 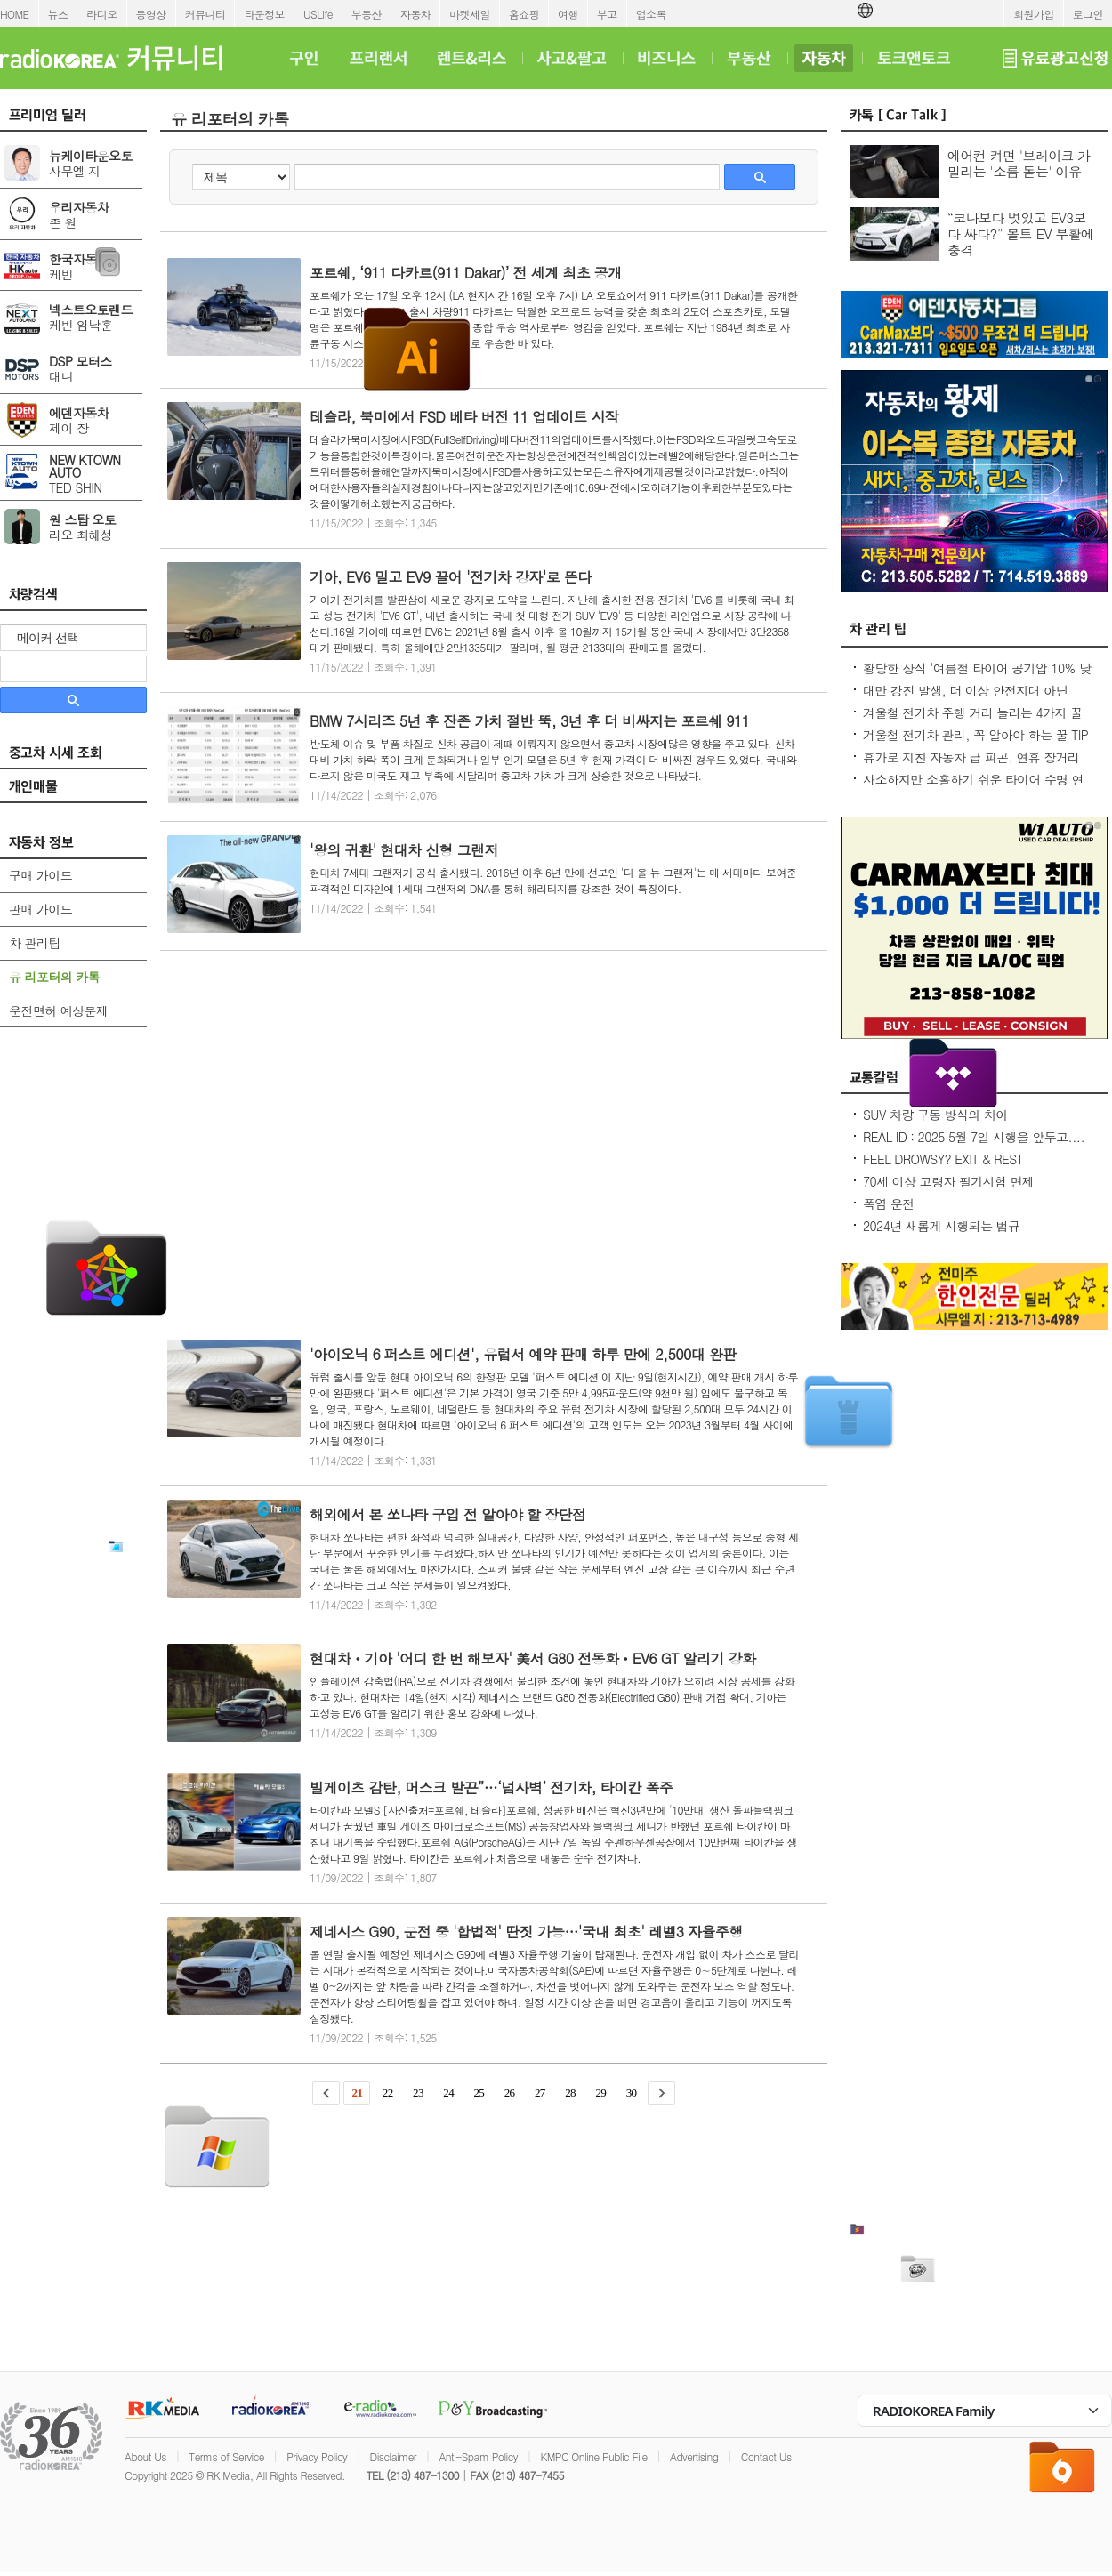 What do you see at coordinates (857, 2229) in the screenshot?
I see `open sublime text project folder` at bounding box center [857, 2229].